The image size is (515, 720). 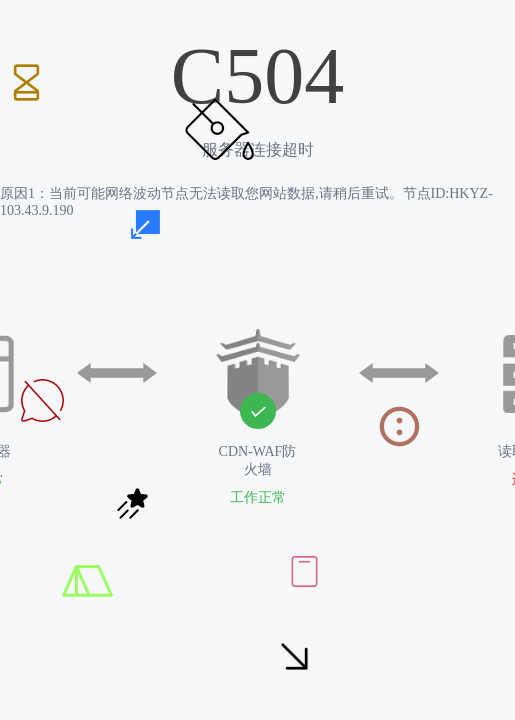 I want to click on mute or disable chat notifications, so click(x=42, y=400).